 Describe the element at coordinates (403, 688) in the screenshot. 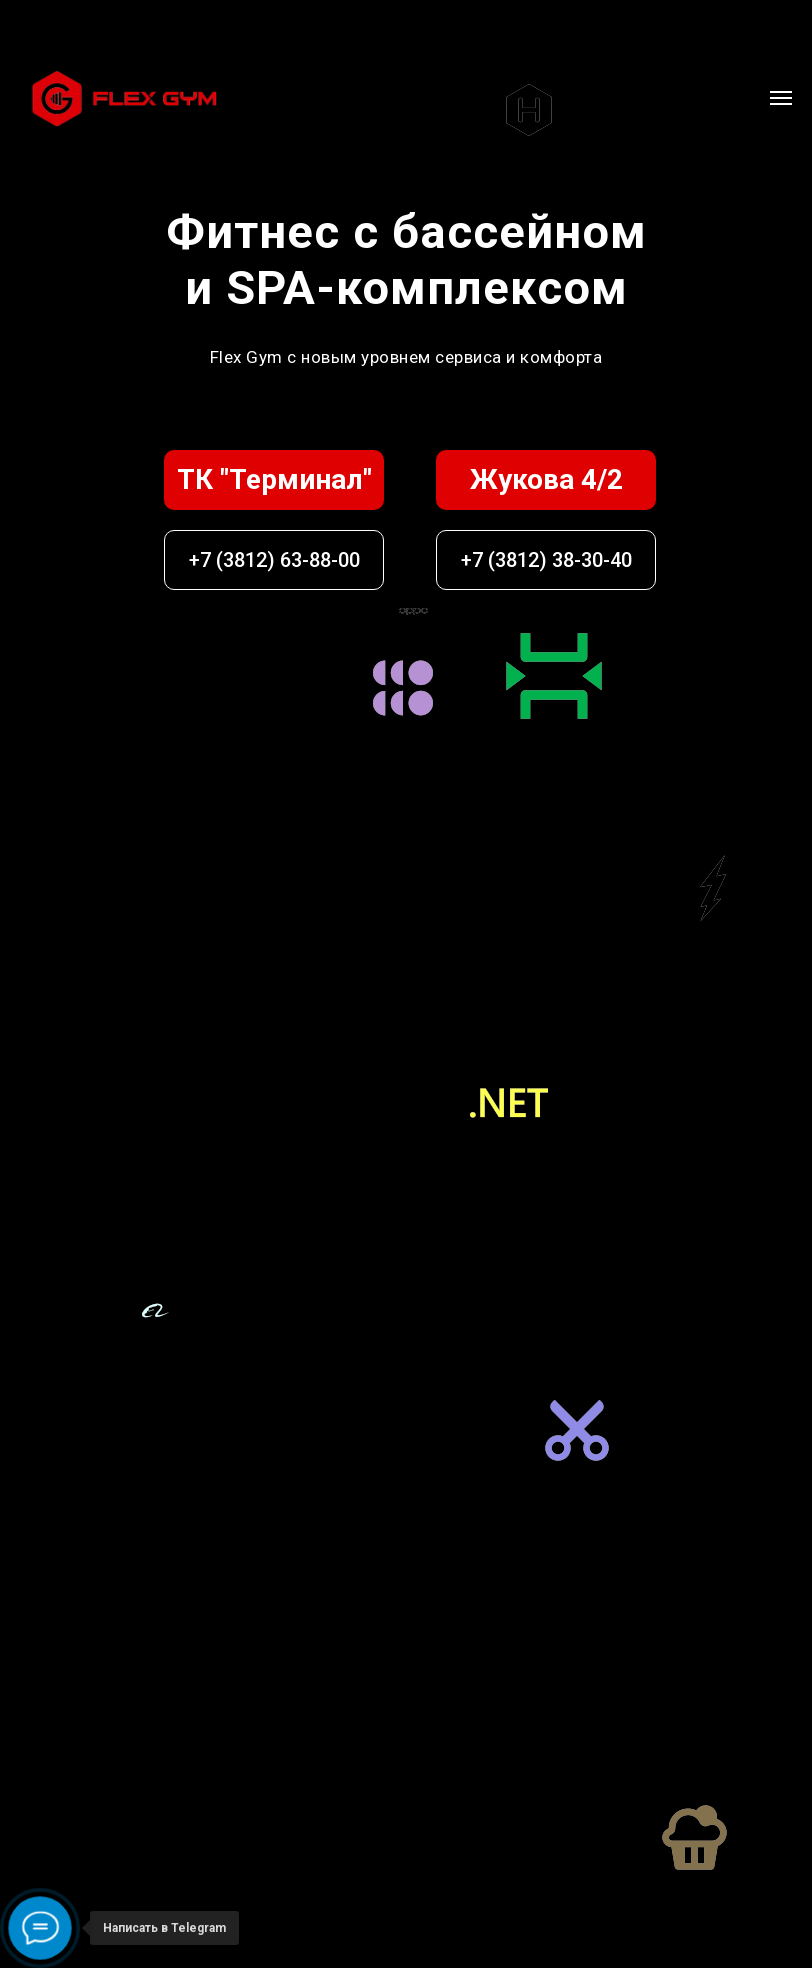

I see `openverse logo` at that location.